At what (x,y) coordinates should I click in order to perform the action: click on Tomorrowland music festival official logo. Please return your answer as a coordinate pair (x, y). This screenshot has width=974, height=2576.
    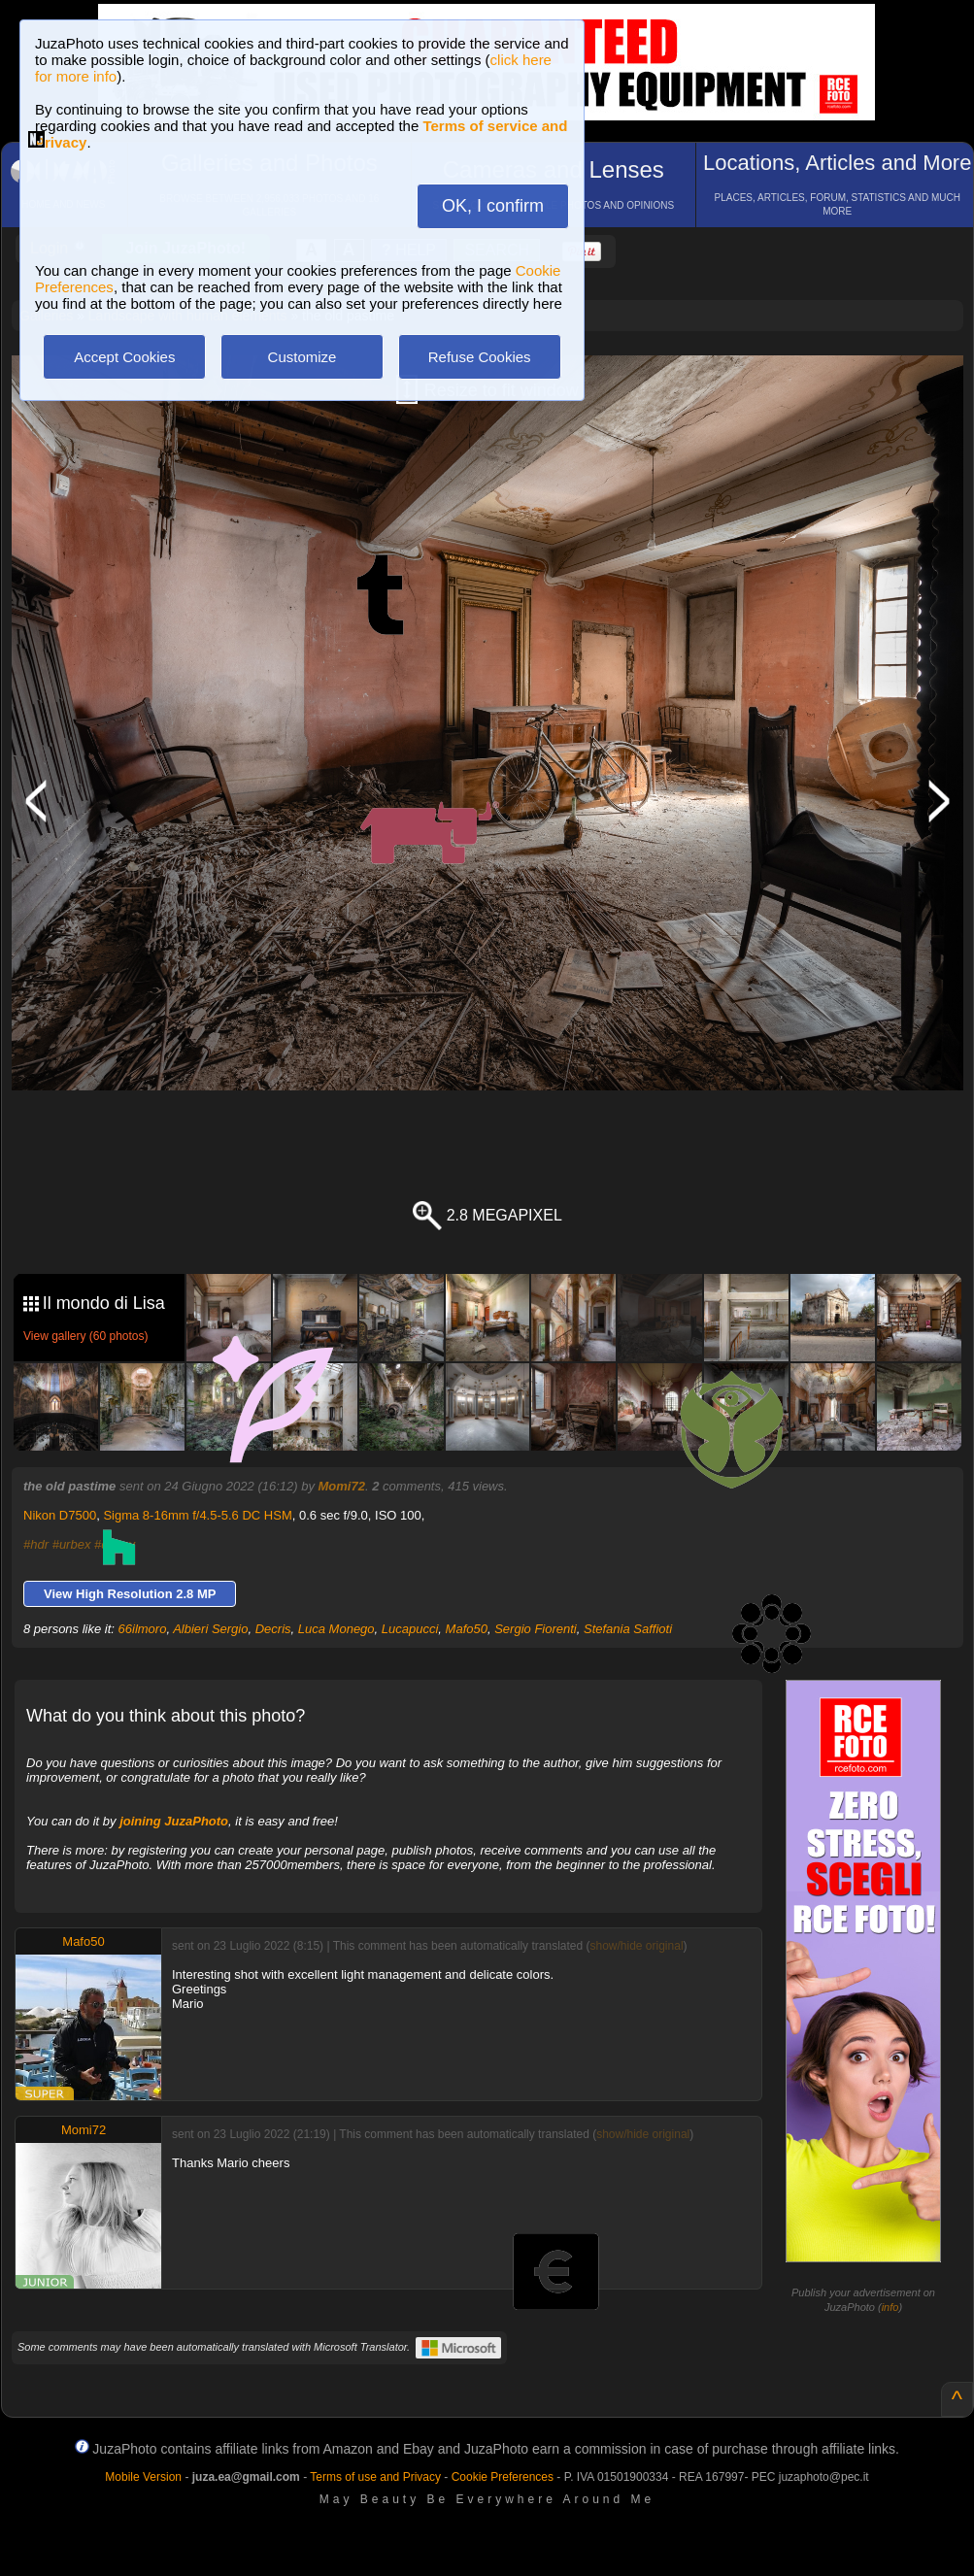
    Looking at the image, I should click on (731, 1429).